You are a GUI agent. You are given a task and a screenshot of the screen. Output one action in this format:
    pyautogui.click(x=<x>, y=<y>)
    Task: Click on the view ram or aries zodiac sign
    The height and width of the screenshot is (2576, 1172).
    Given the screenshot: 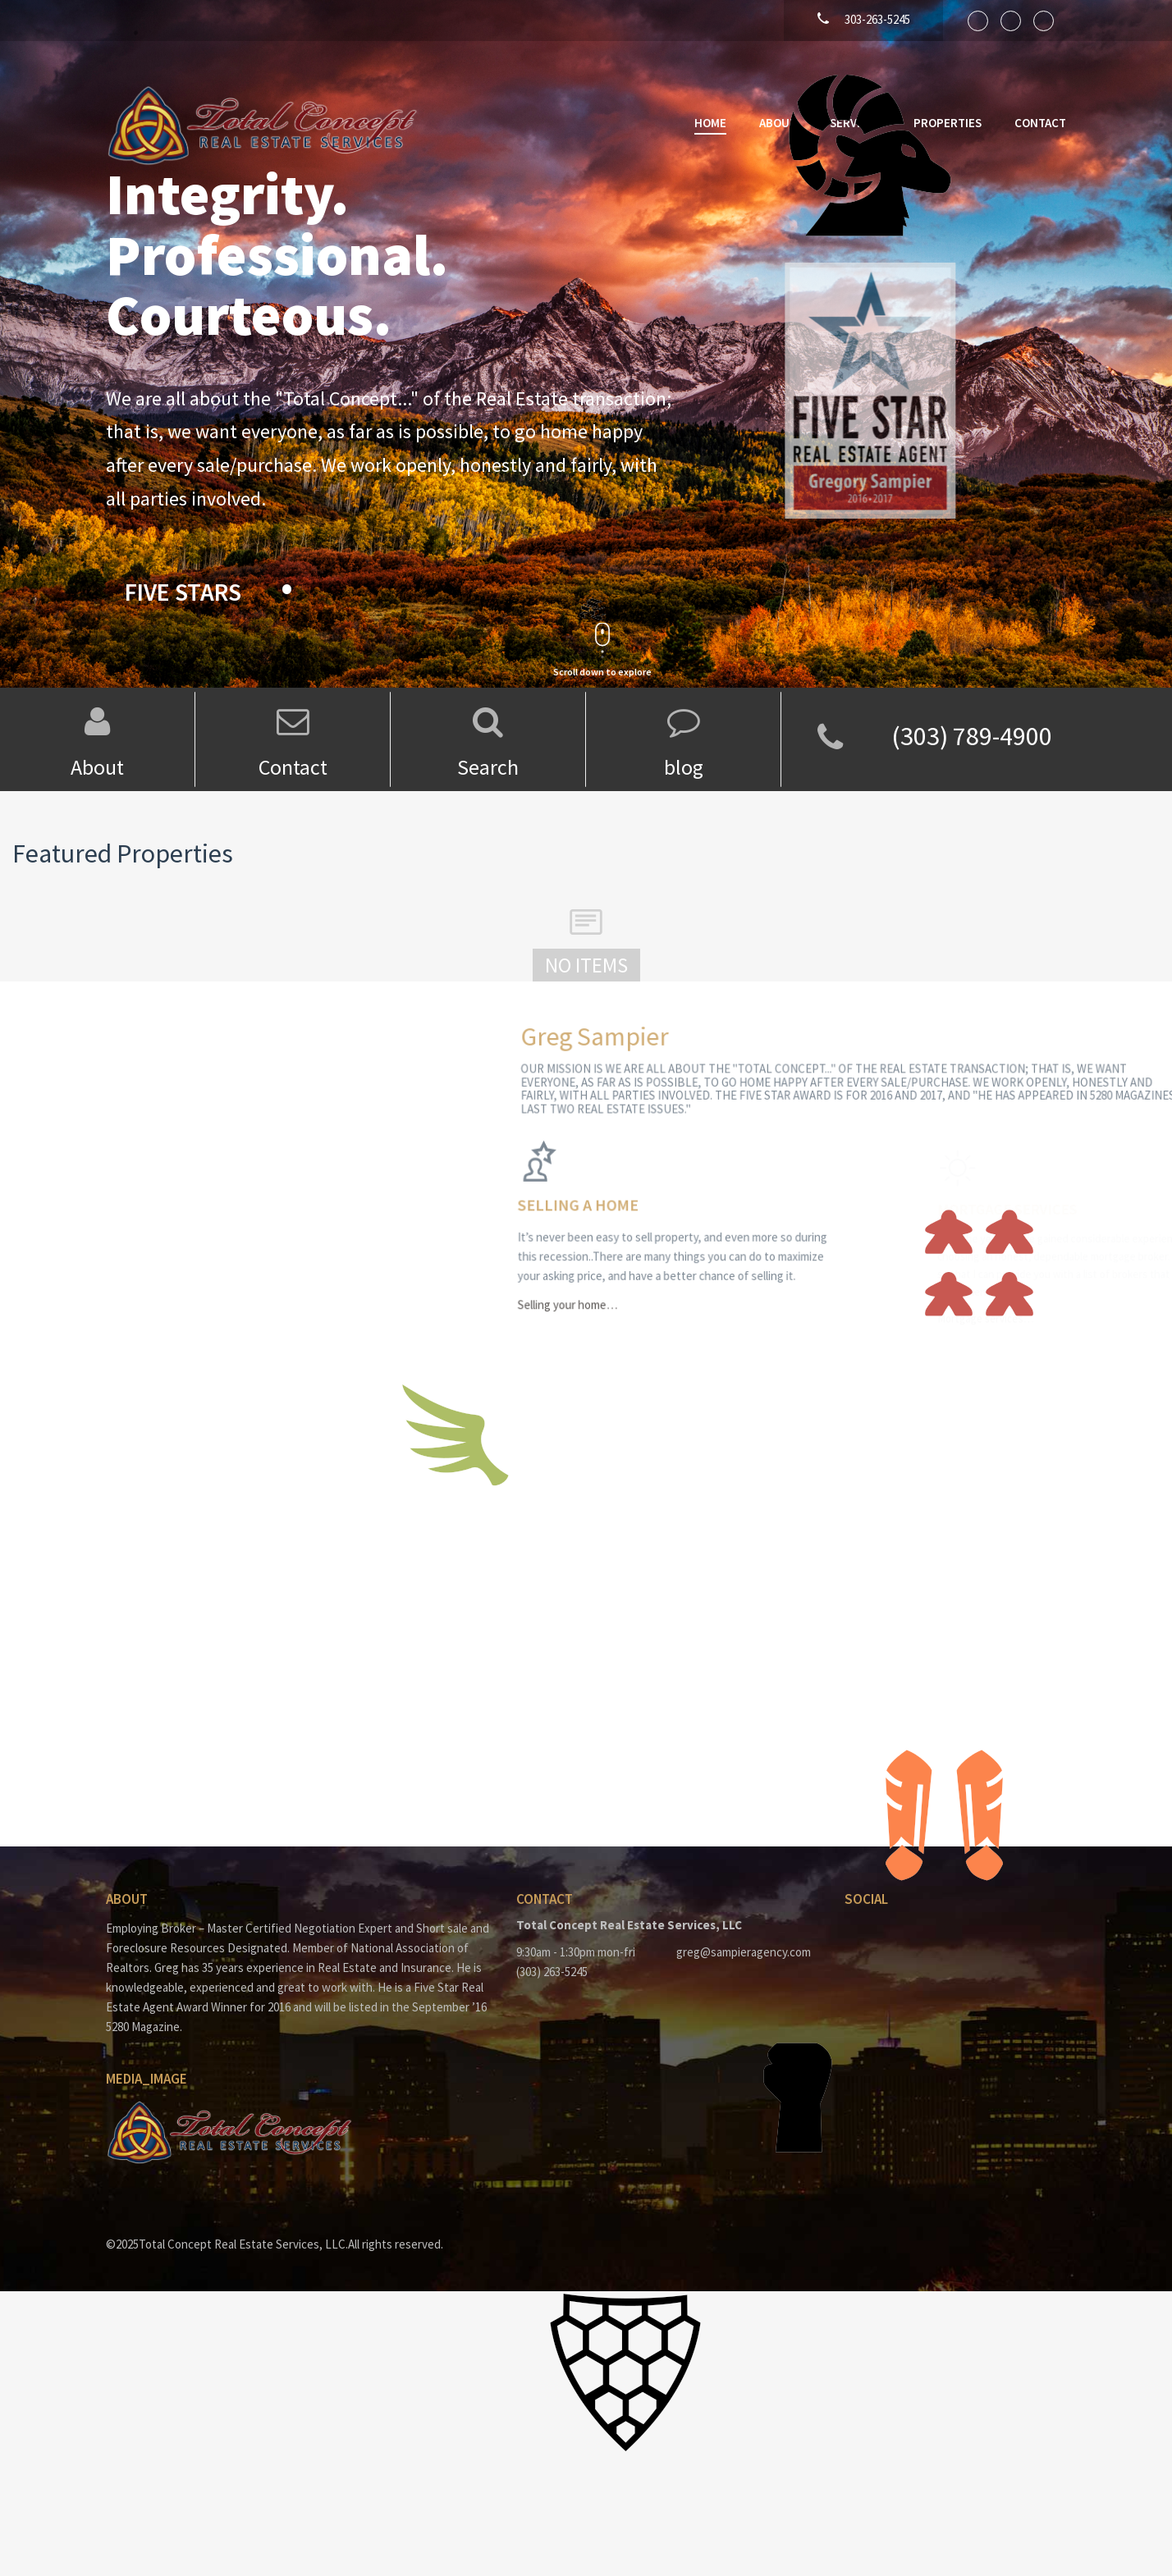 What is the action you would take?
    pyautogui.click(x=869, y=155)
    